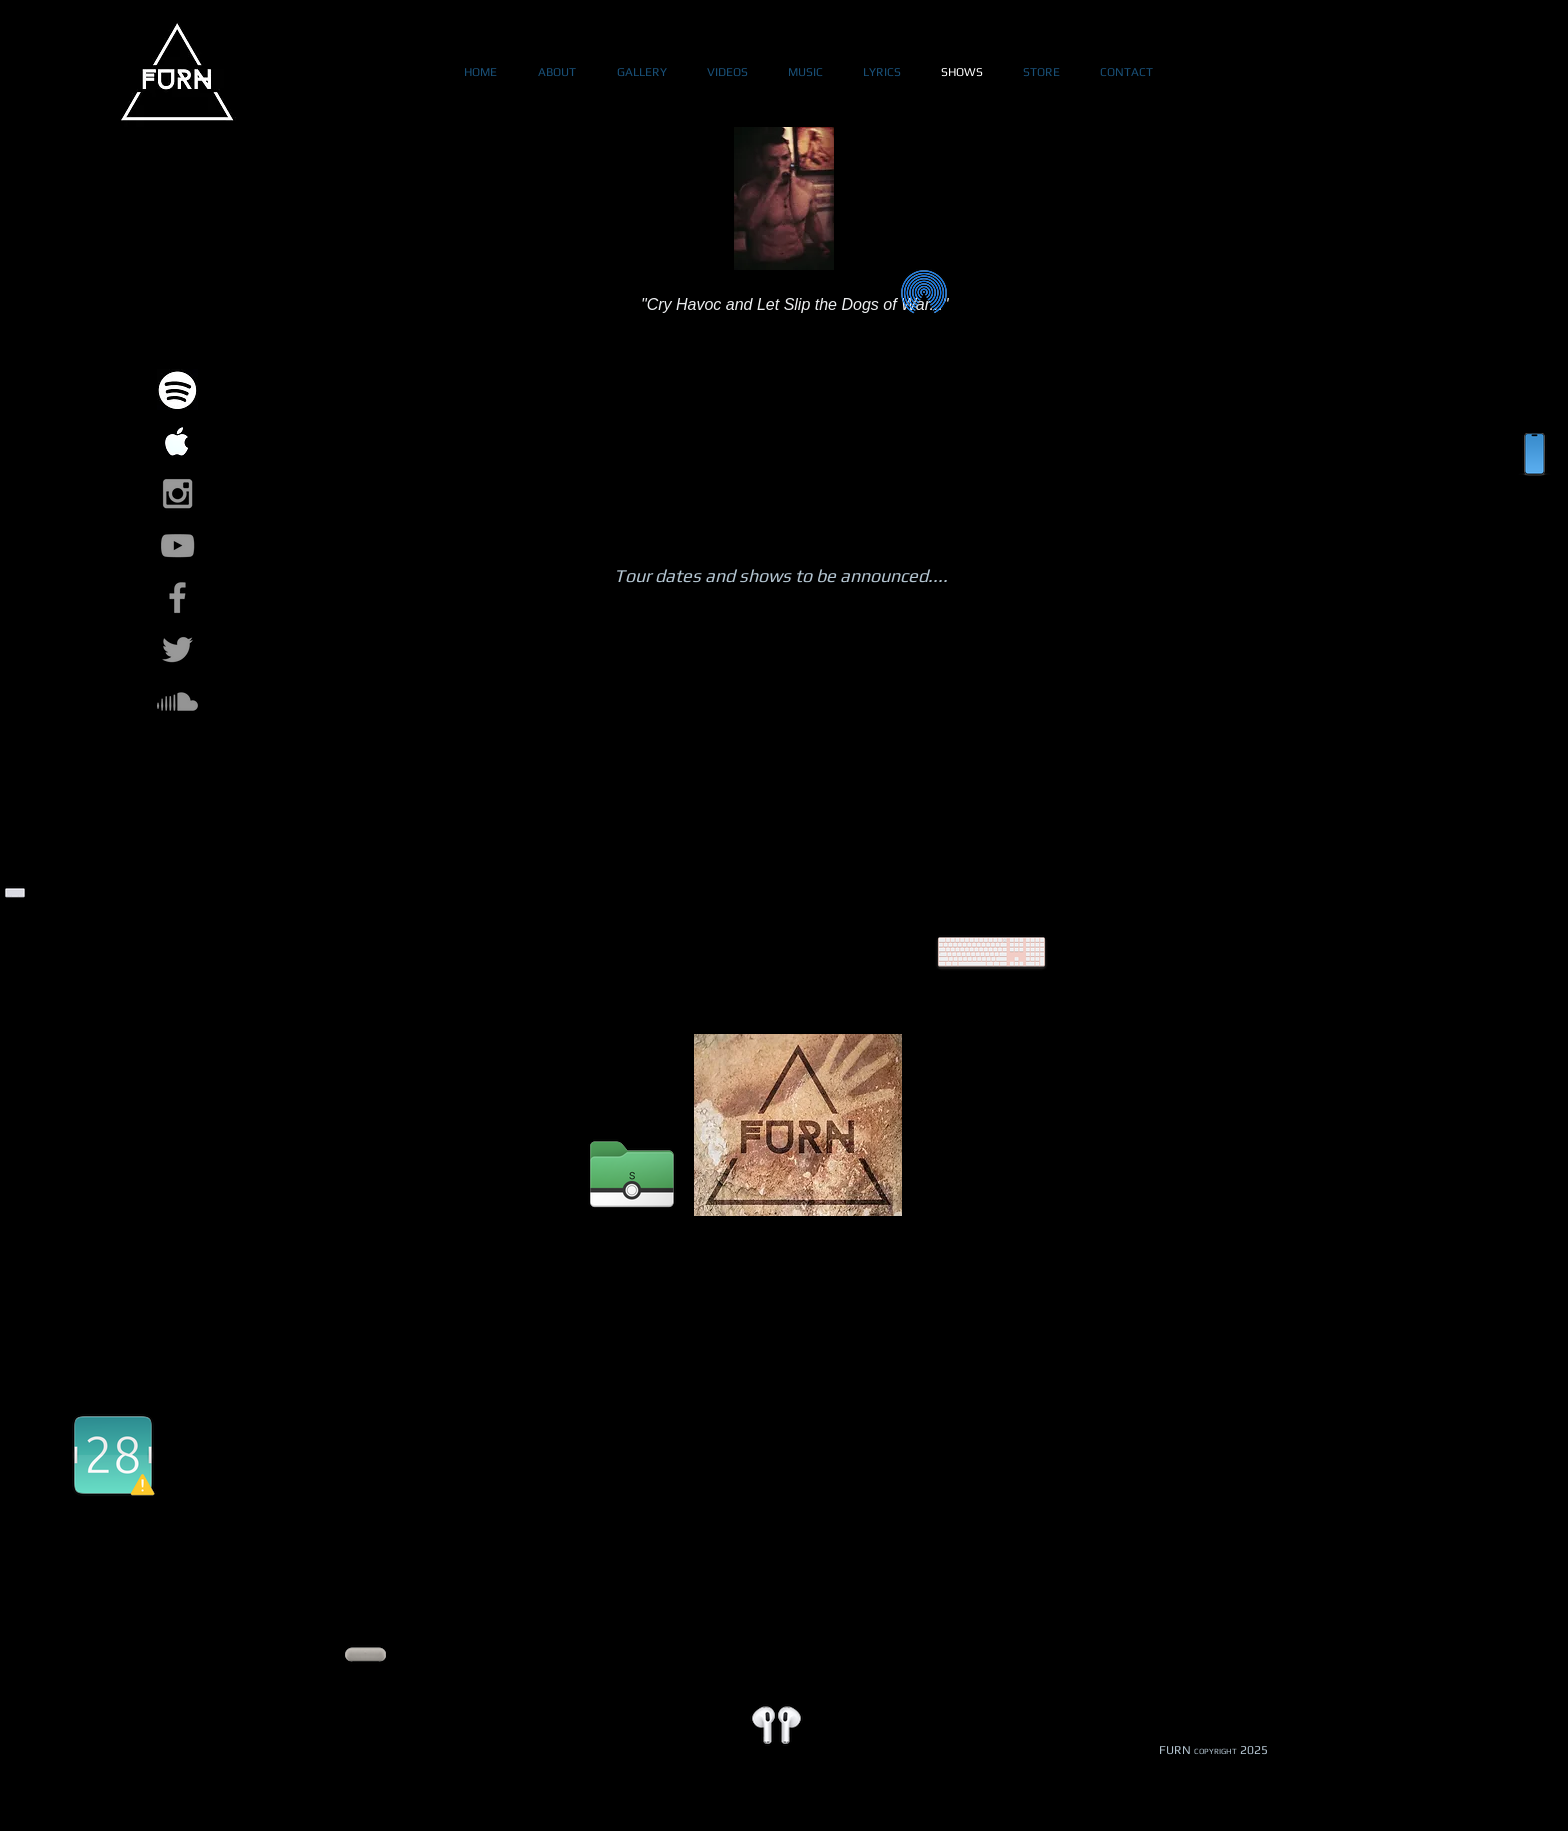 The image size is (1568, 1831). What do you see at coordinates (776, 1725) in the screenshot?
I see `connect wireless earbuds via bluetooth` at bounding box center [776, 1725].